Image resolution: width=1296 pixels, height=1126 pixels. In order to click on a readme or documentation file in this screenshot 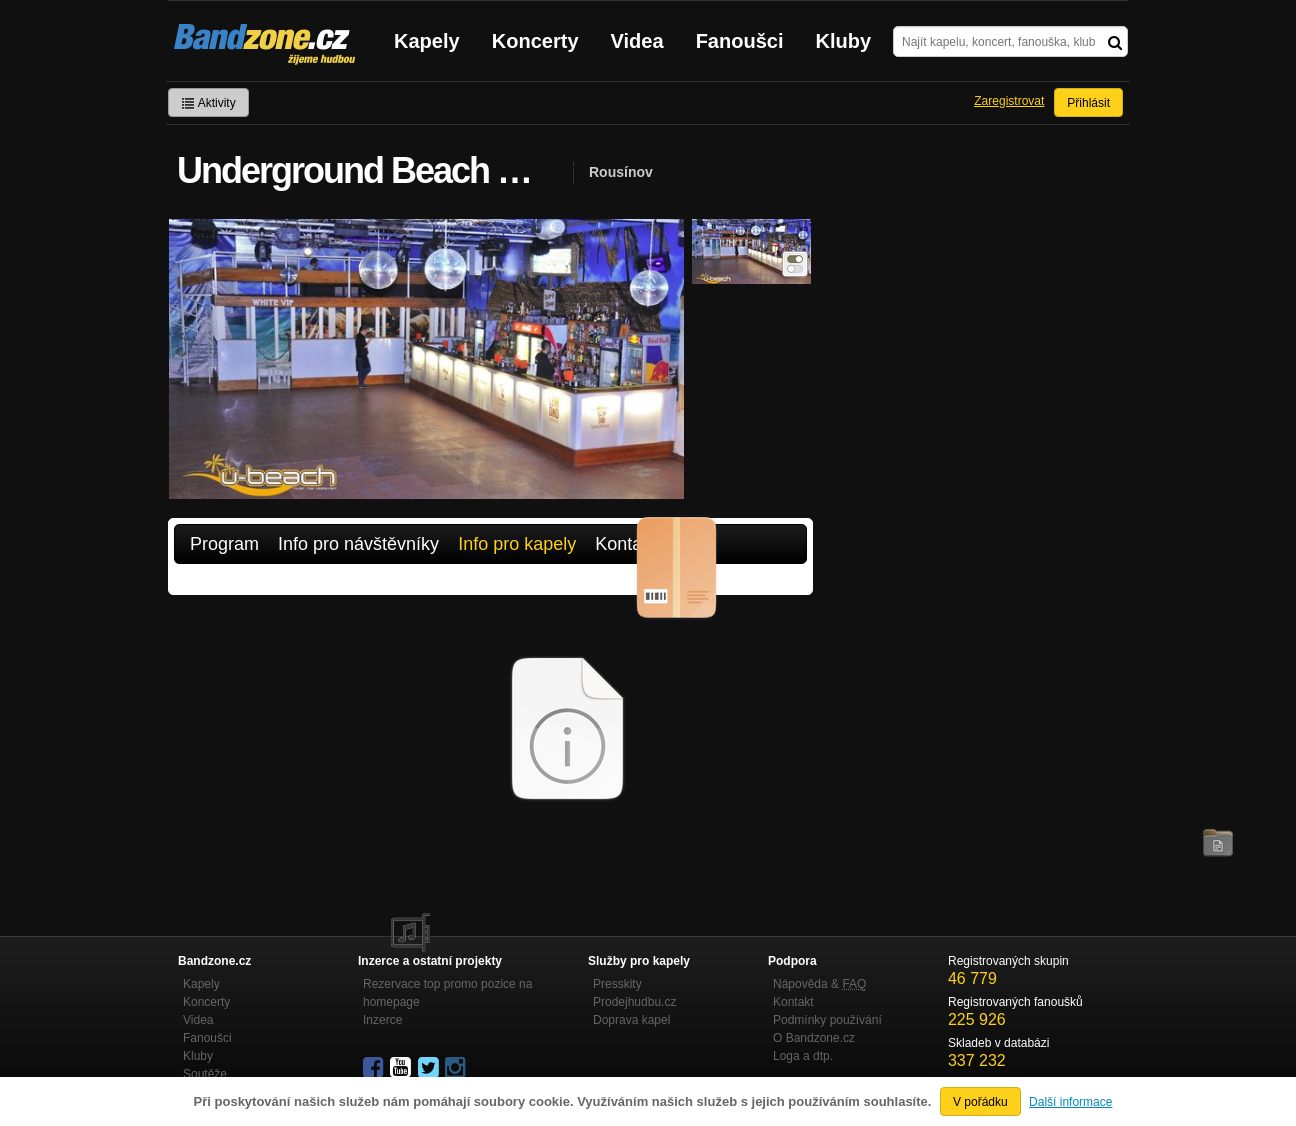, I will do `click(567, 728)`.